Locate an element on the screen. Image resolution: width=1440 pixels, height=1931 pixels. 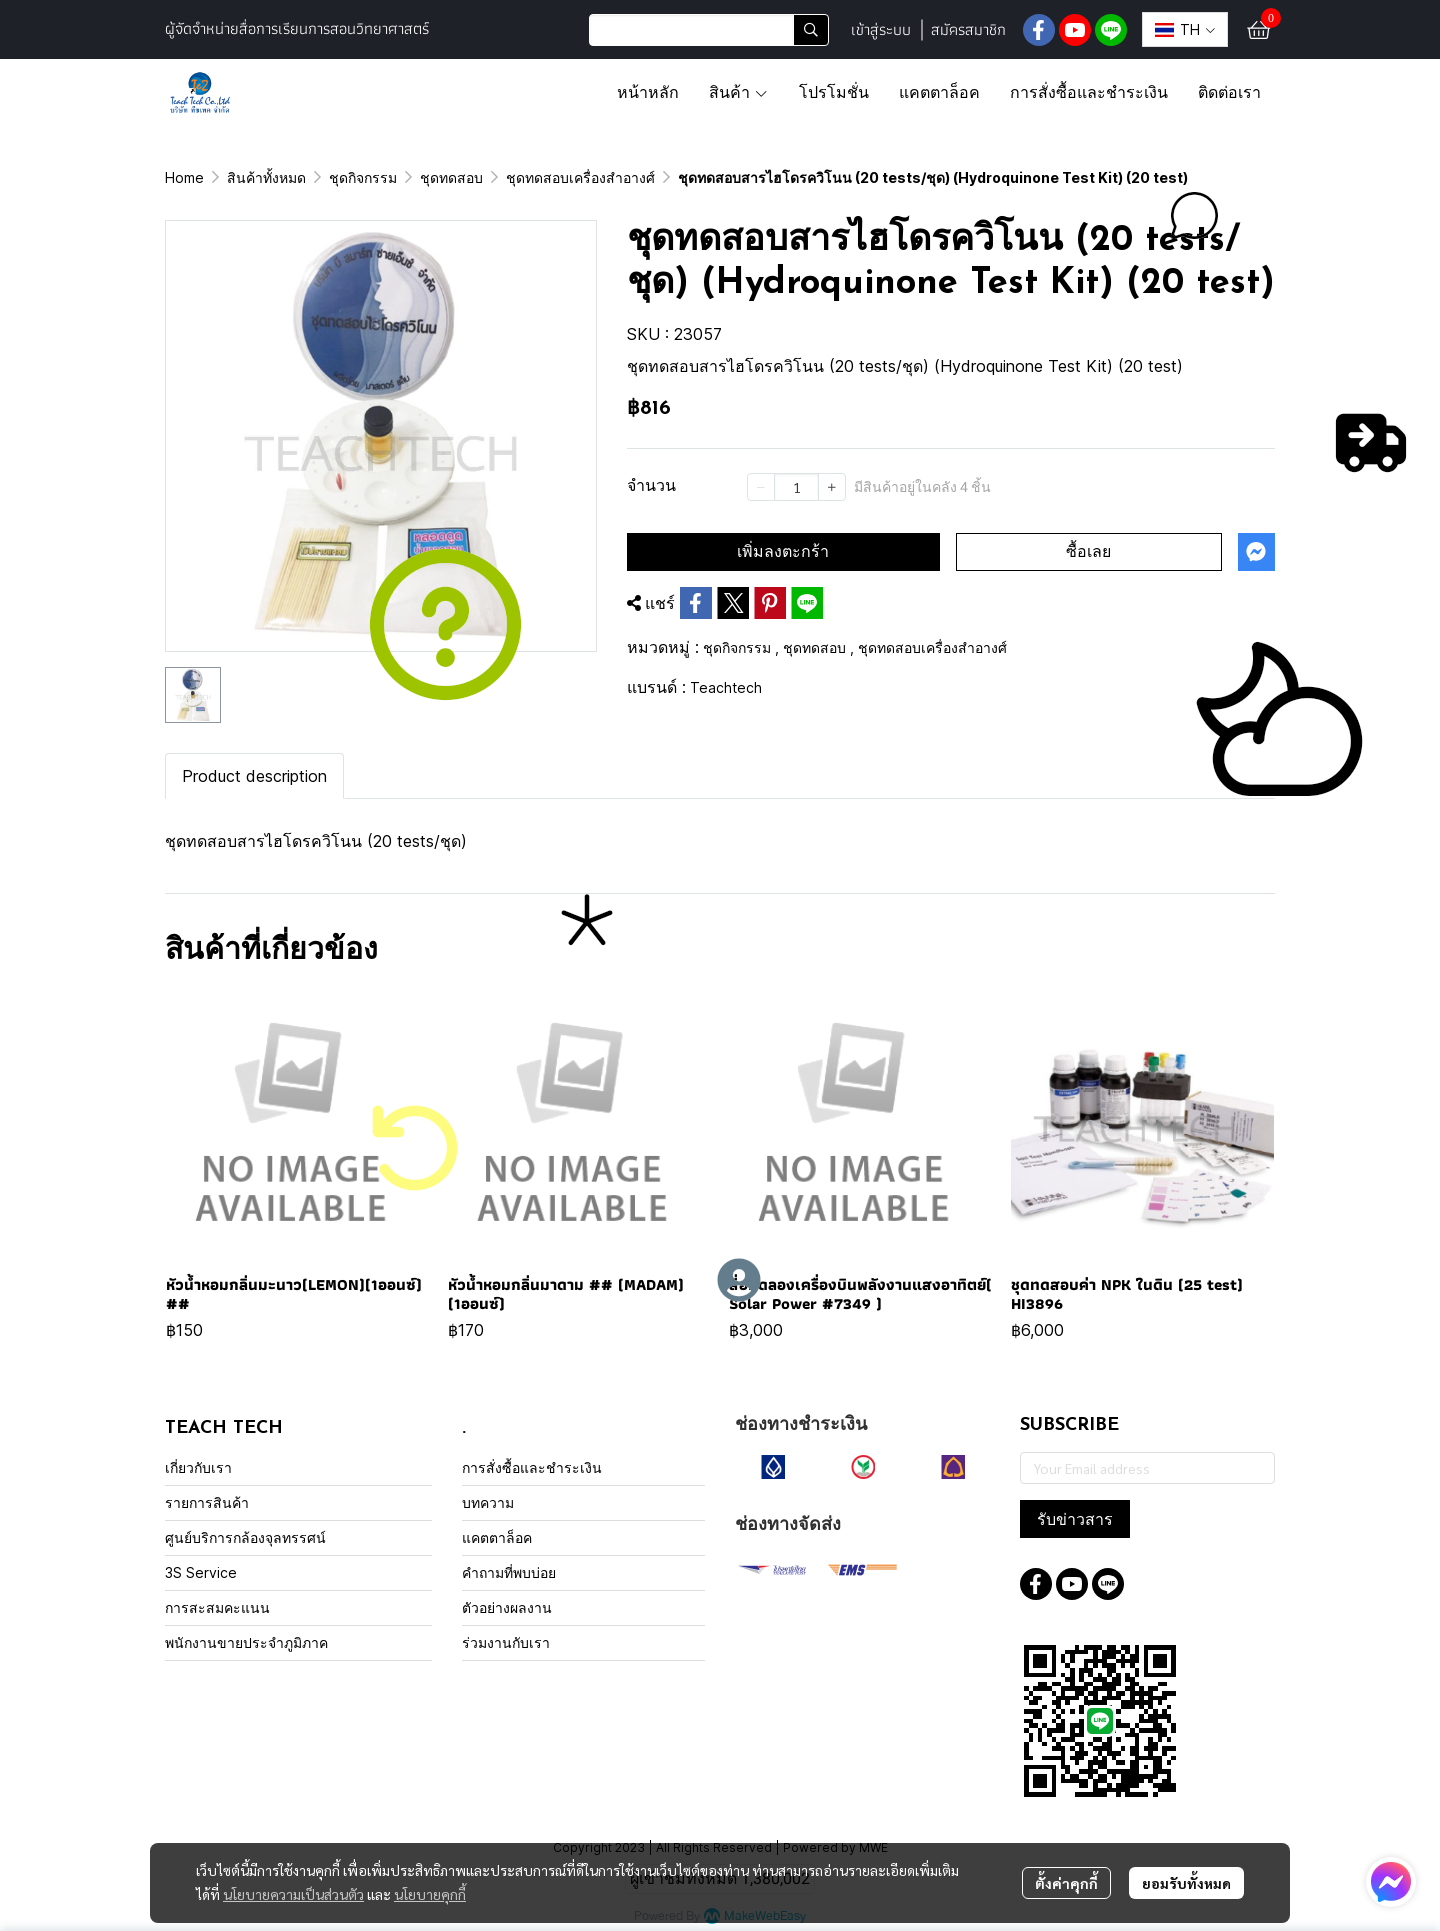
indicates a required field in a form is located at coordinates (587, 922).